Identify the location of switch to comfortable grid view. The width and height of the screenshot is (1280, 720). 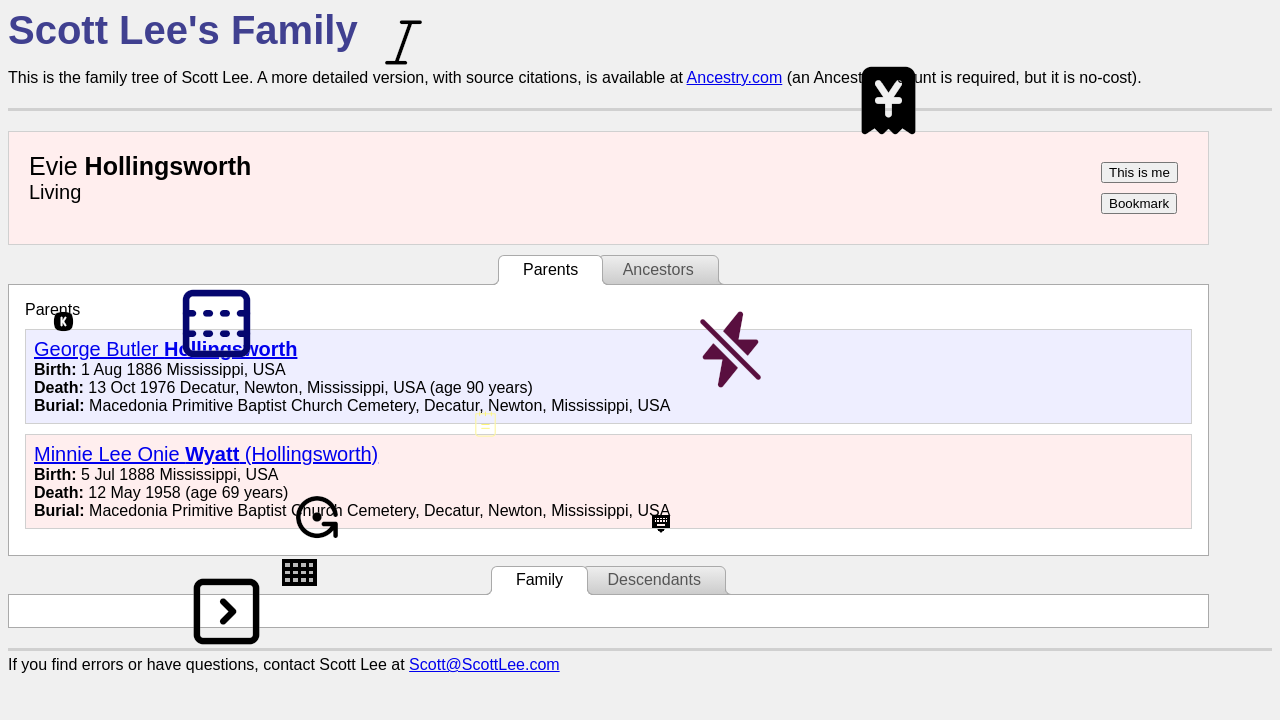
(298, 572).